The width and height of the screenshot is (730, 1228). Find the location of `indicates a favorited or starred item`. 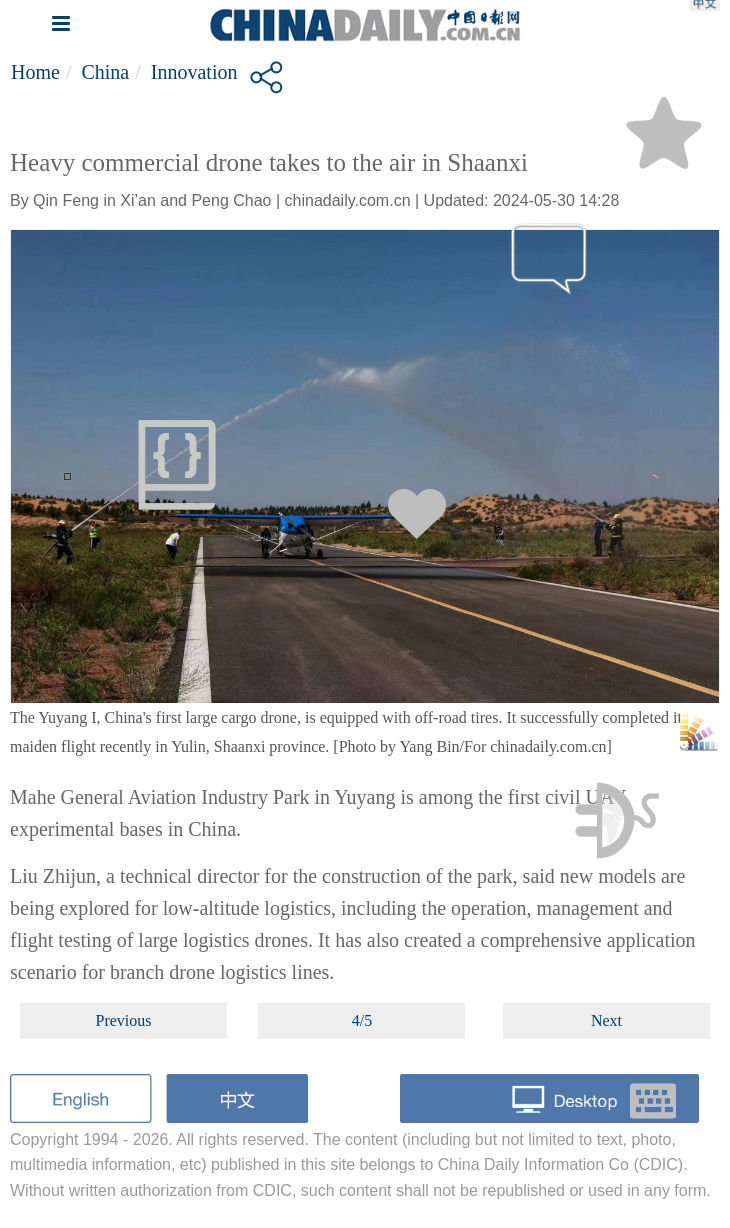

indicates a favorited or starred item is located at coordinates (664, 136).